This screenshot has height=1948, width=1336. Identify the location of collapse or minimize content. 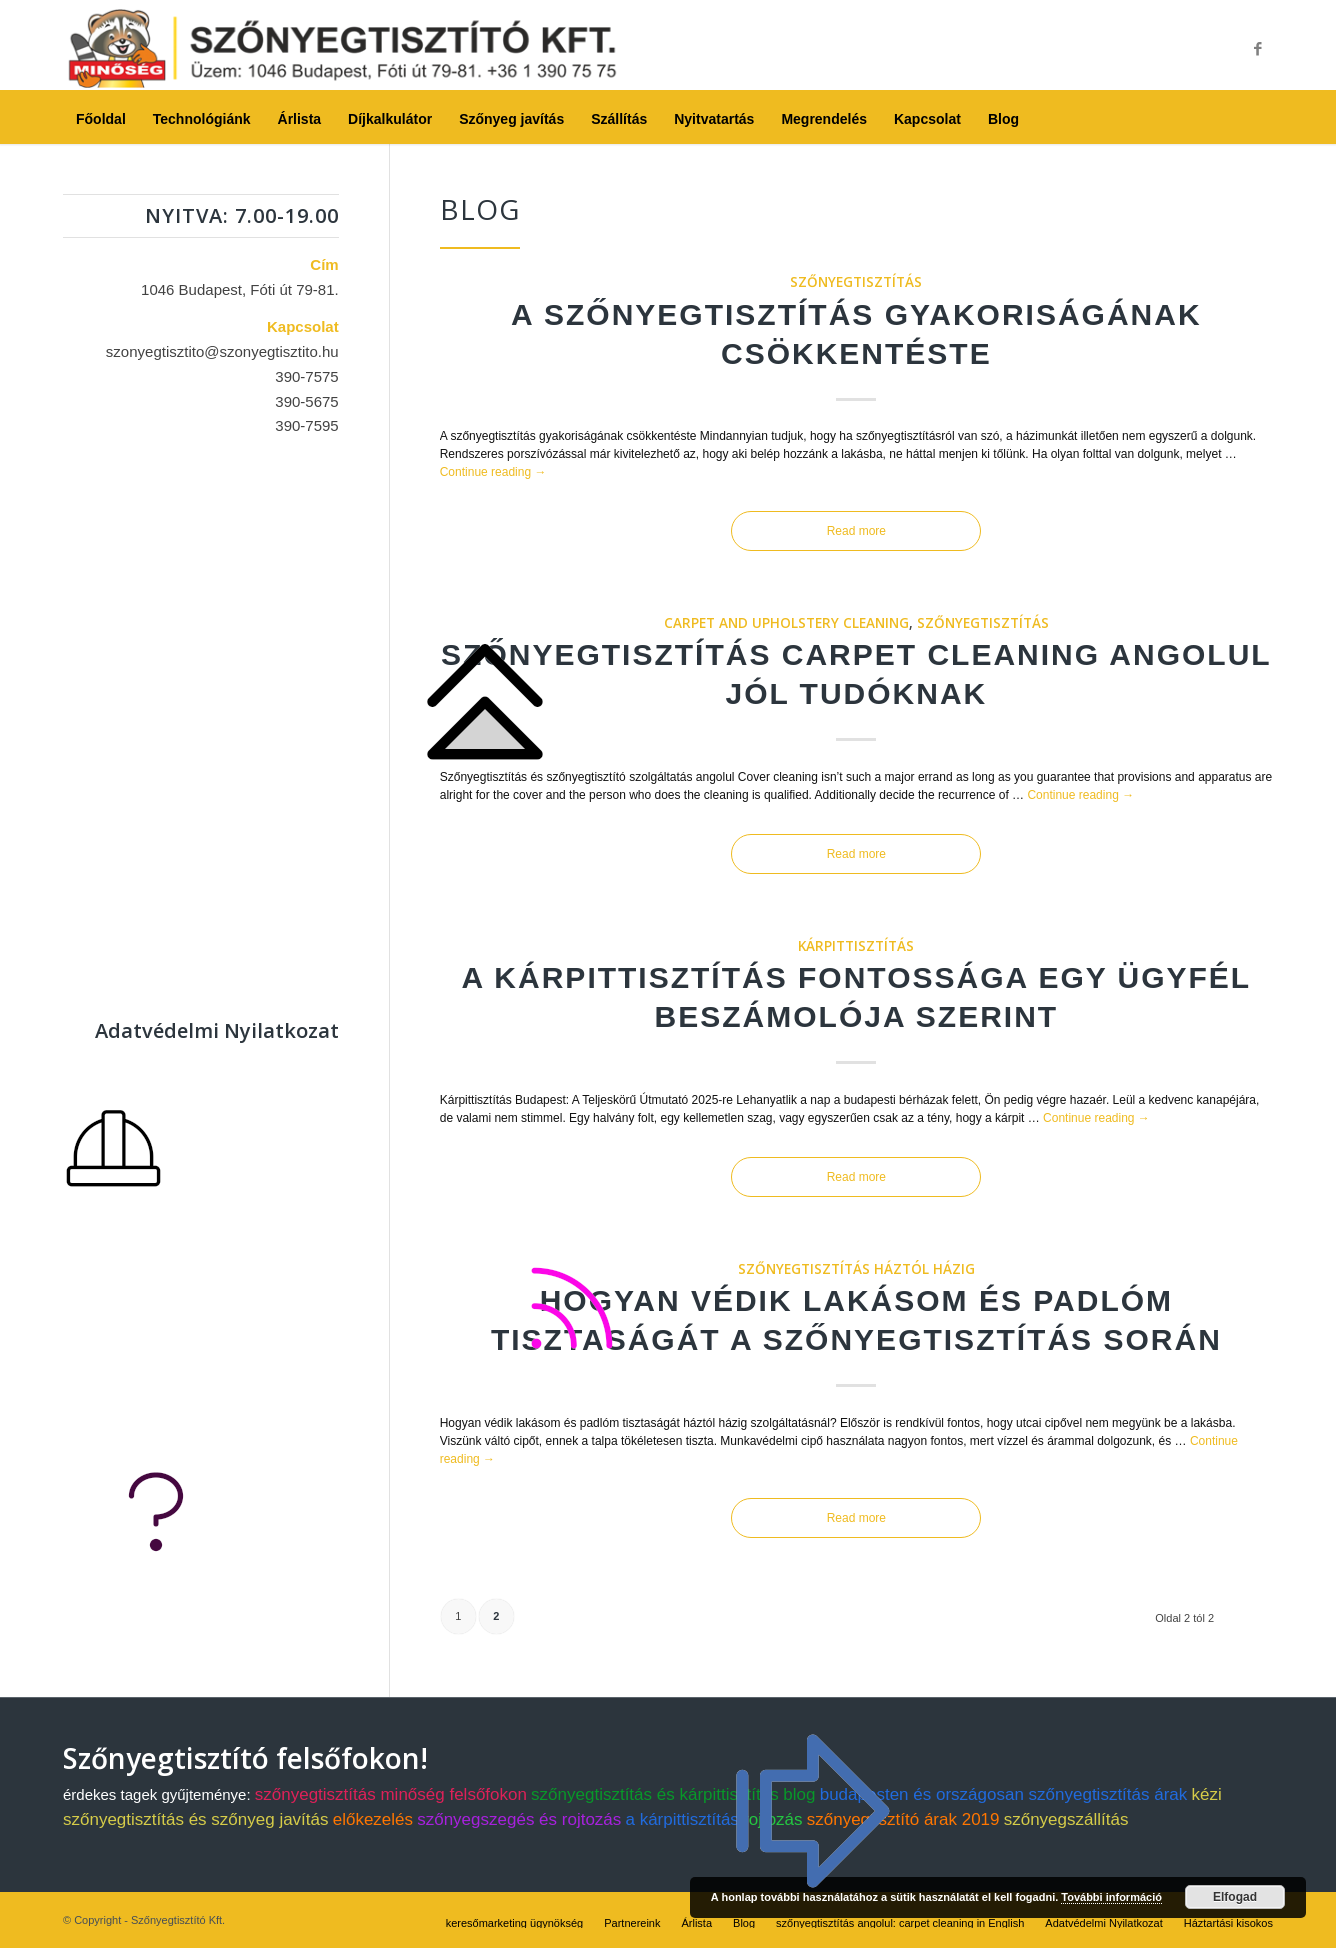
(485, 707).